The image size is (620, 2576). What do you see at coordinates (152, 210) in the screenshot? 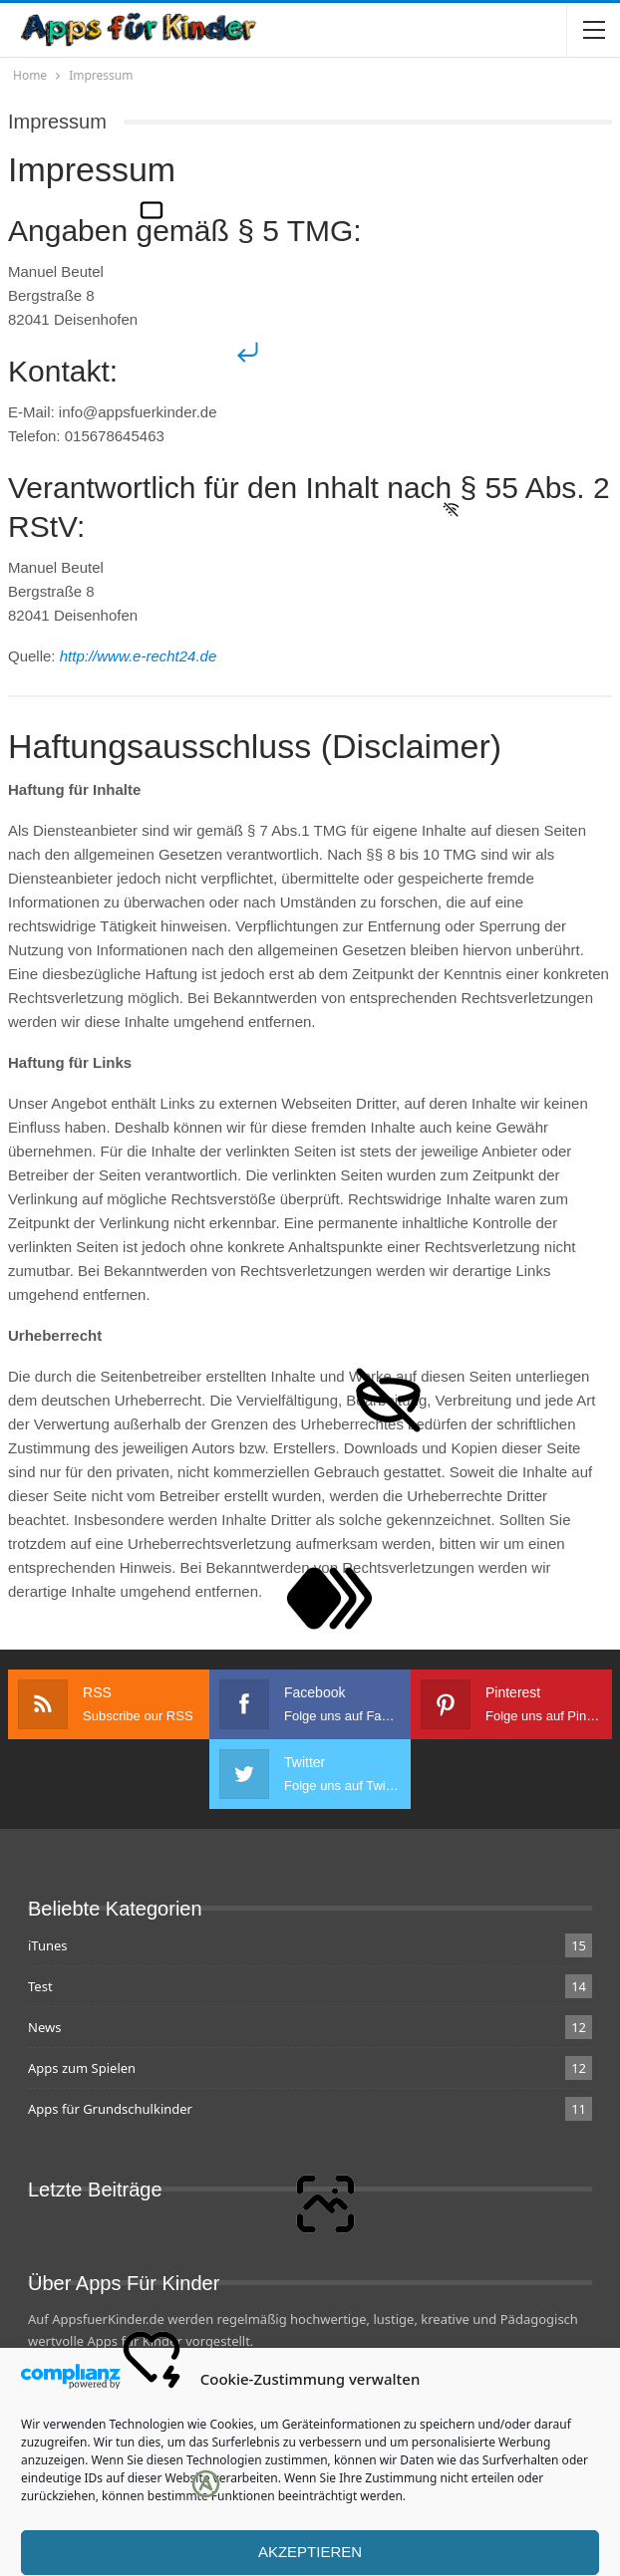
I see `crop image to 7:5 aspect ratio` at bounding box center [152, 210].